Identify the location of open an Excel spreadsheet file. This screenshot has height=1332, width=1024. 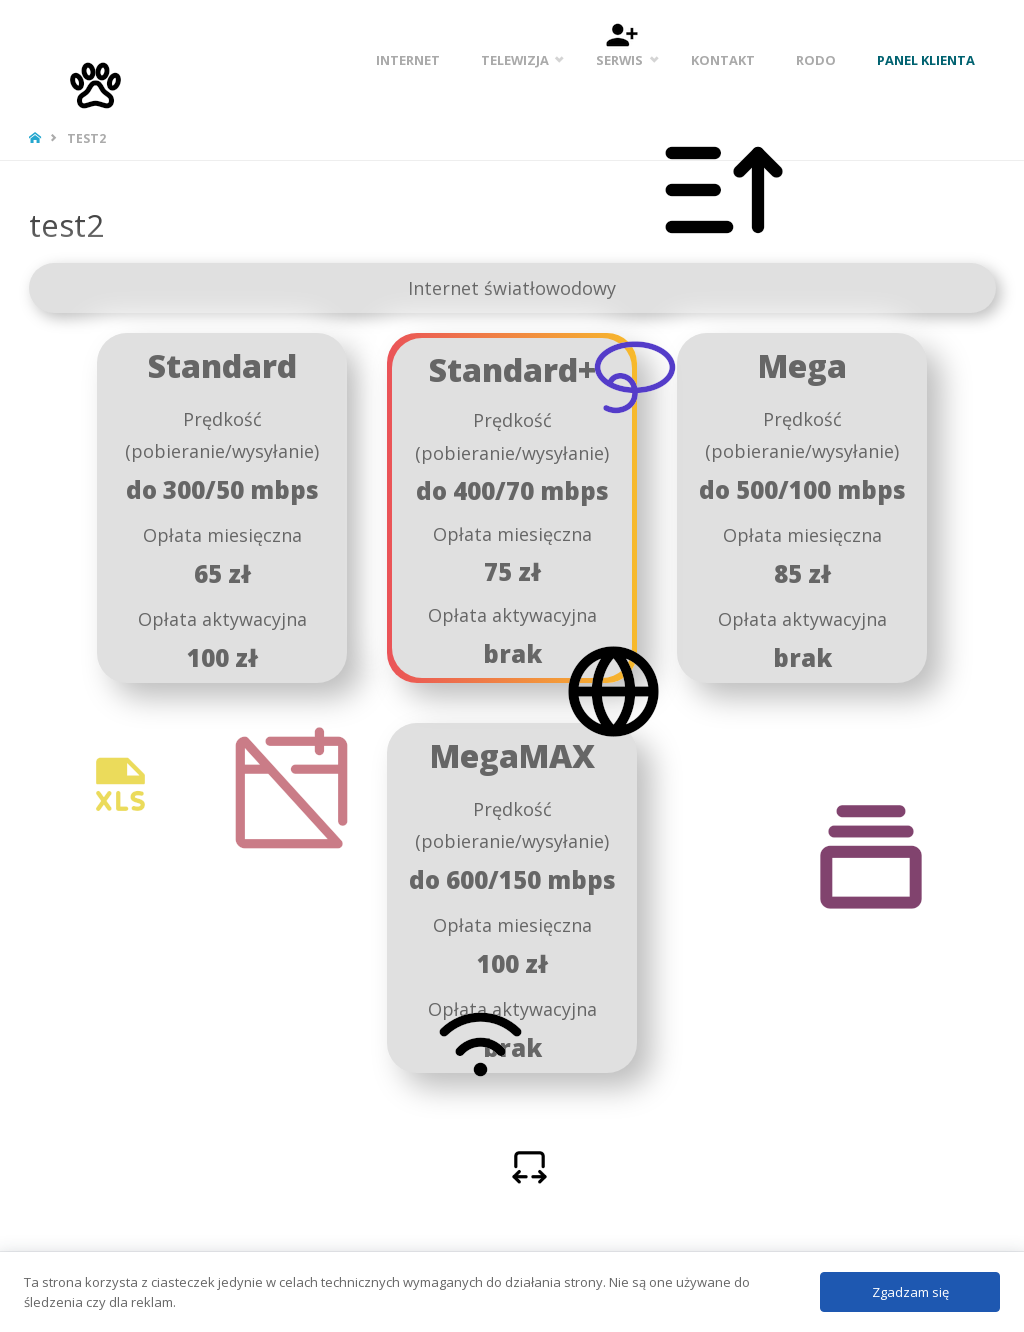
(120, 786).